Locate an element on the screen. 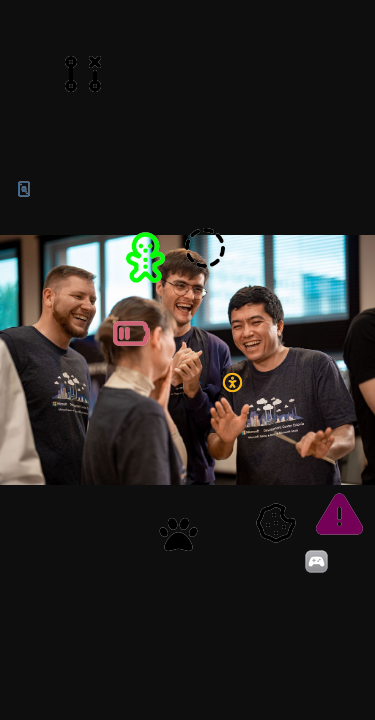  indicates a warning or caution state is located at coordinates (339, 515).